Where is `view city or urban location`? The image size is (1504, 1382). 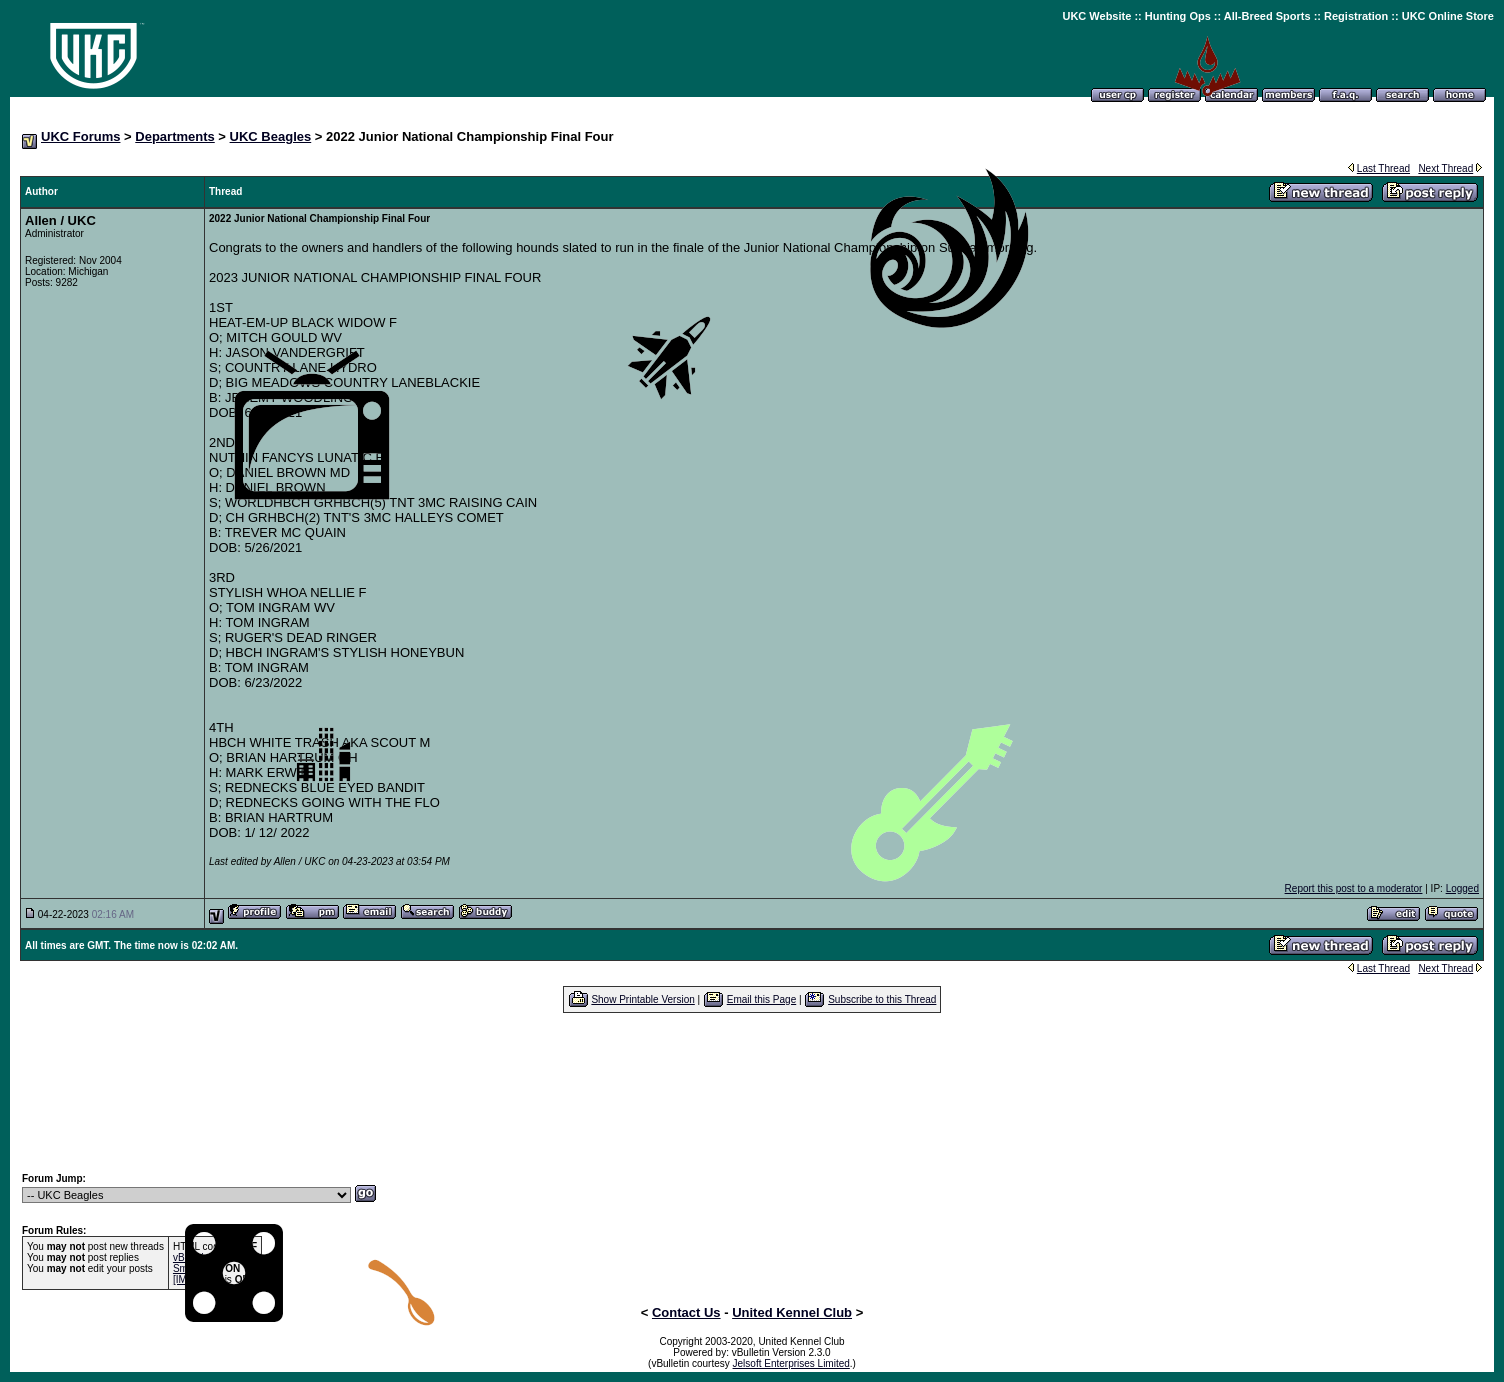 view city or urban location is located at coordinates (323, 754).